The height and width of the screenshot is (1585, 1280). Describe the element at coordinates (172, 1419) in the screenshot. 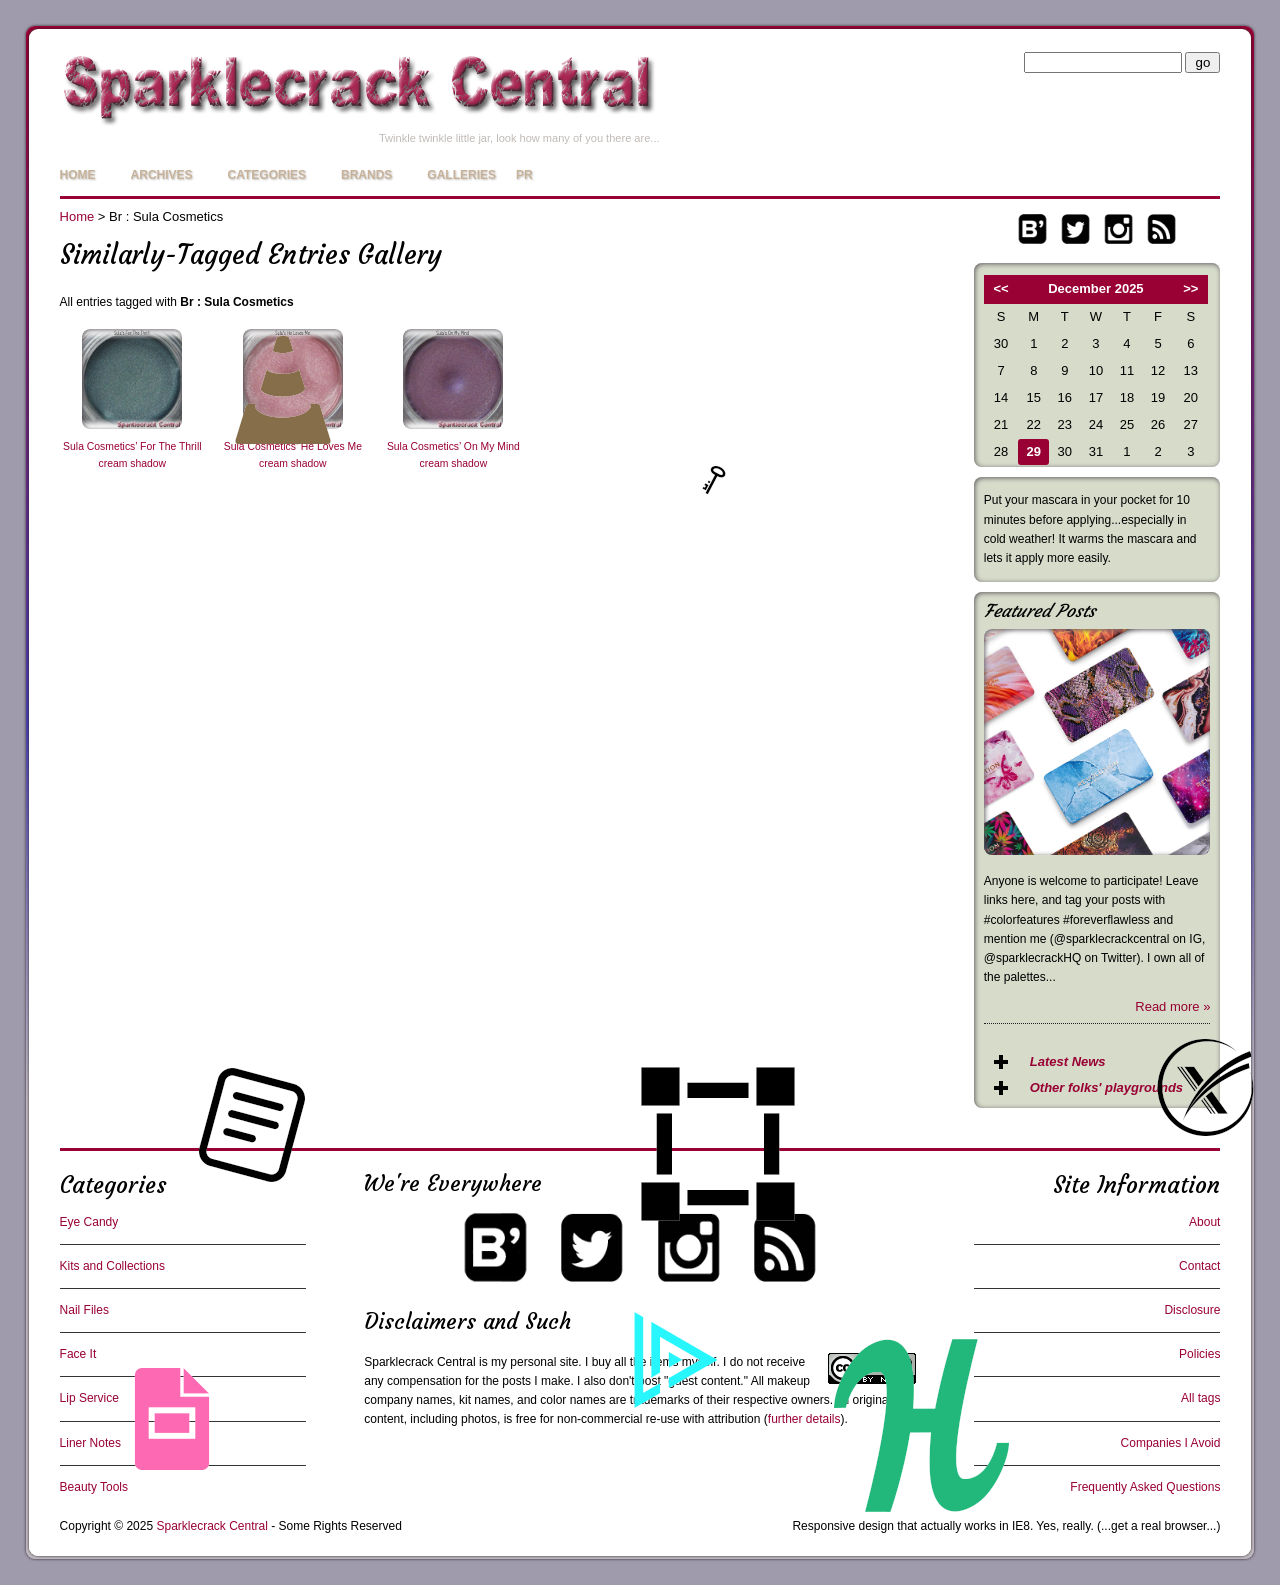

I see `open Google Slides` at that location.